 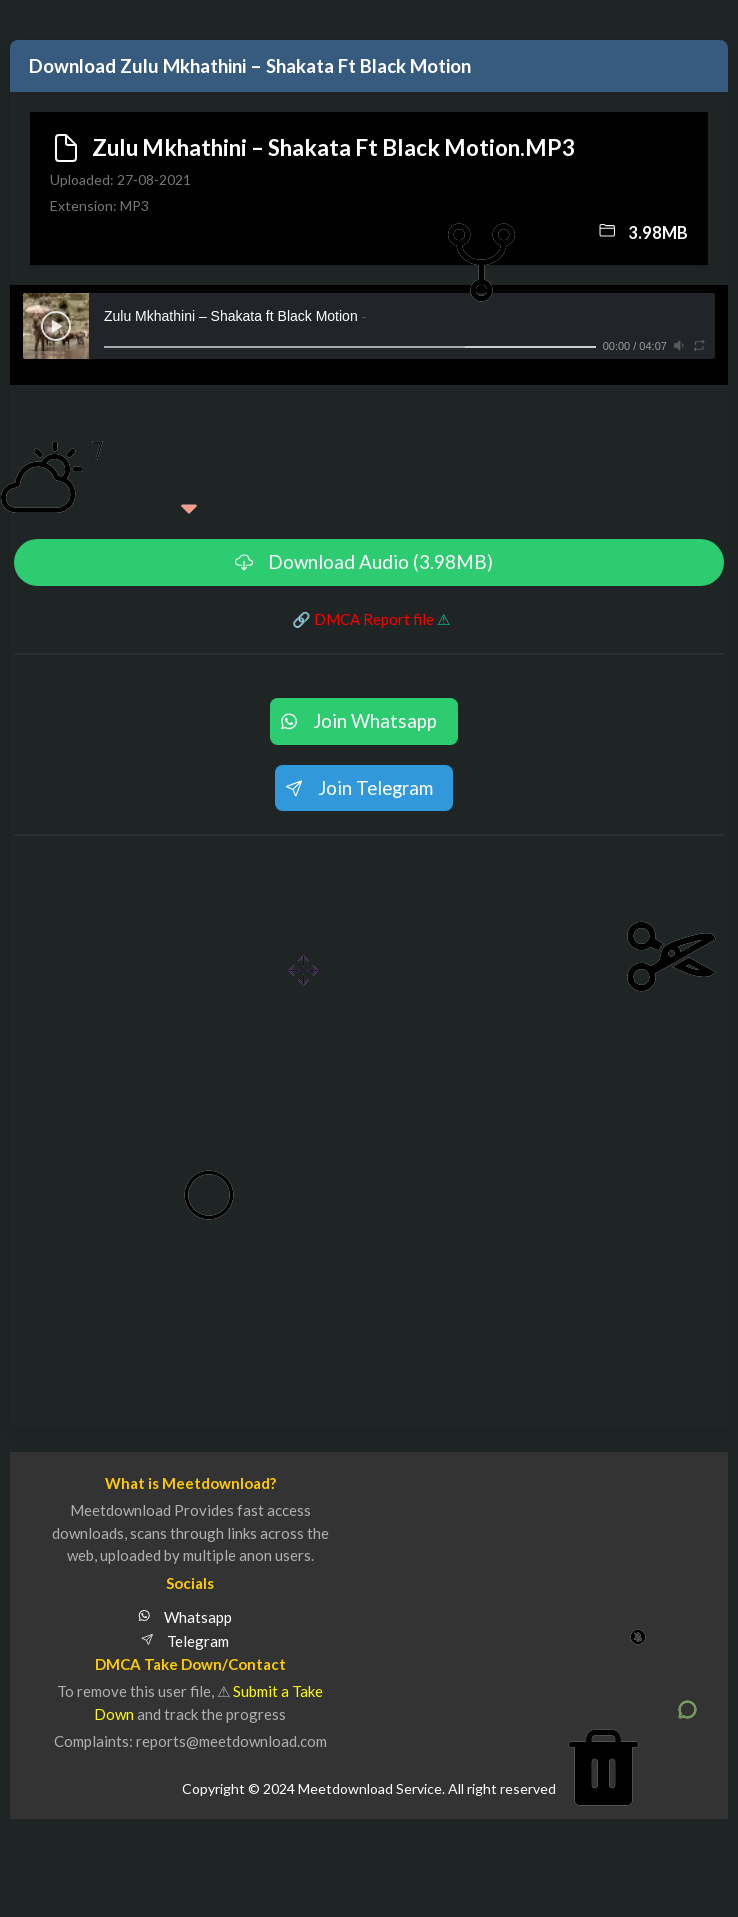 What do you see at coordinates (687, 1709) in the screenshot?
I see `open chat or messaging` at bounding box center [687, 1709].